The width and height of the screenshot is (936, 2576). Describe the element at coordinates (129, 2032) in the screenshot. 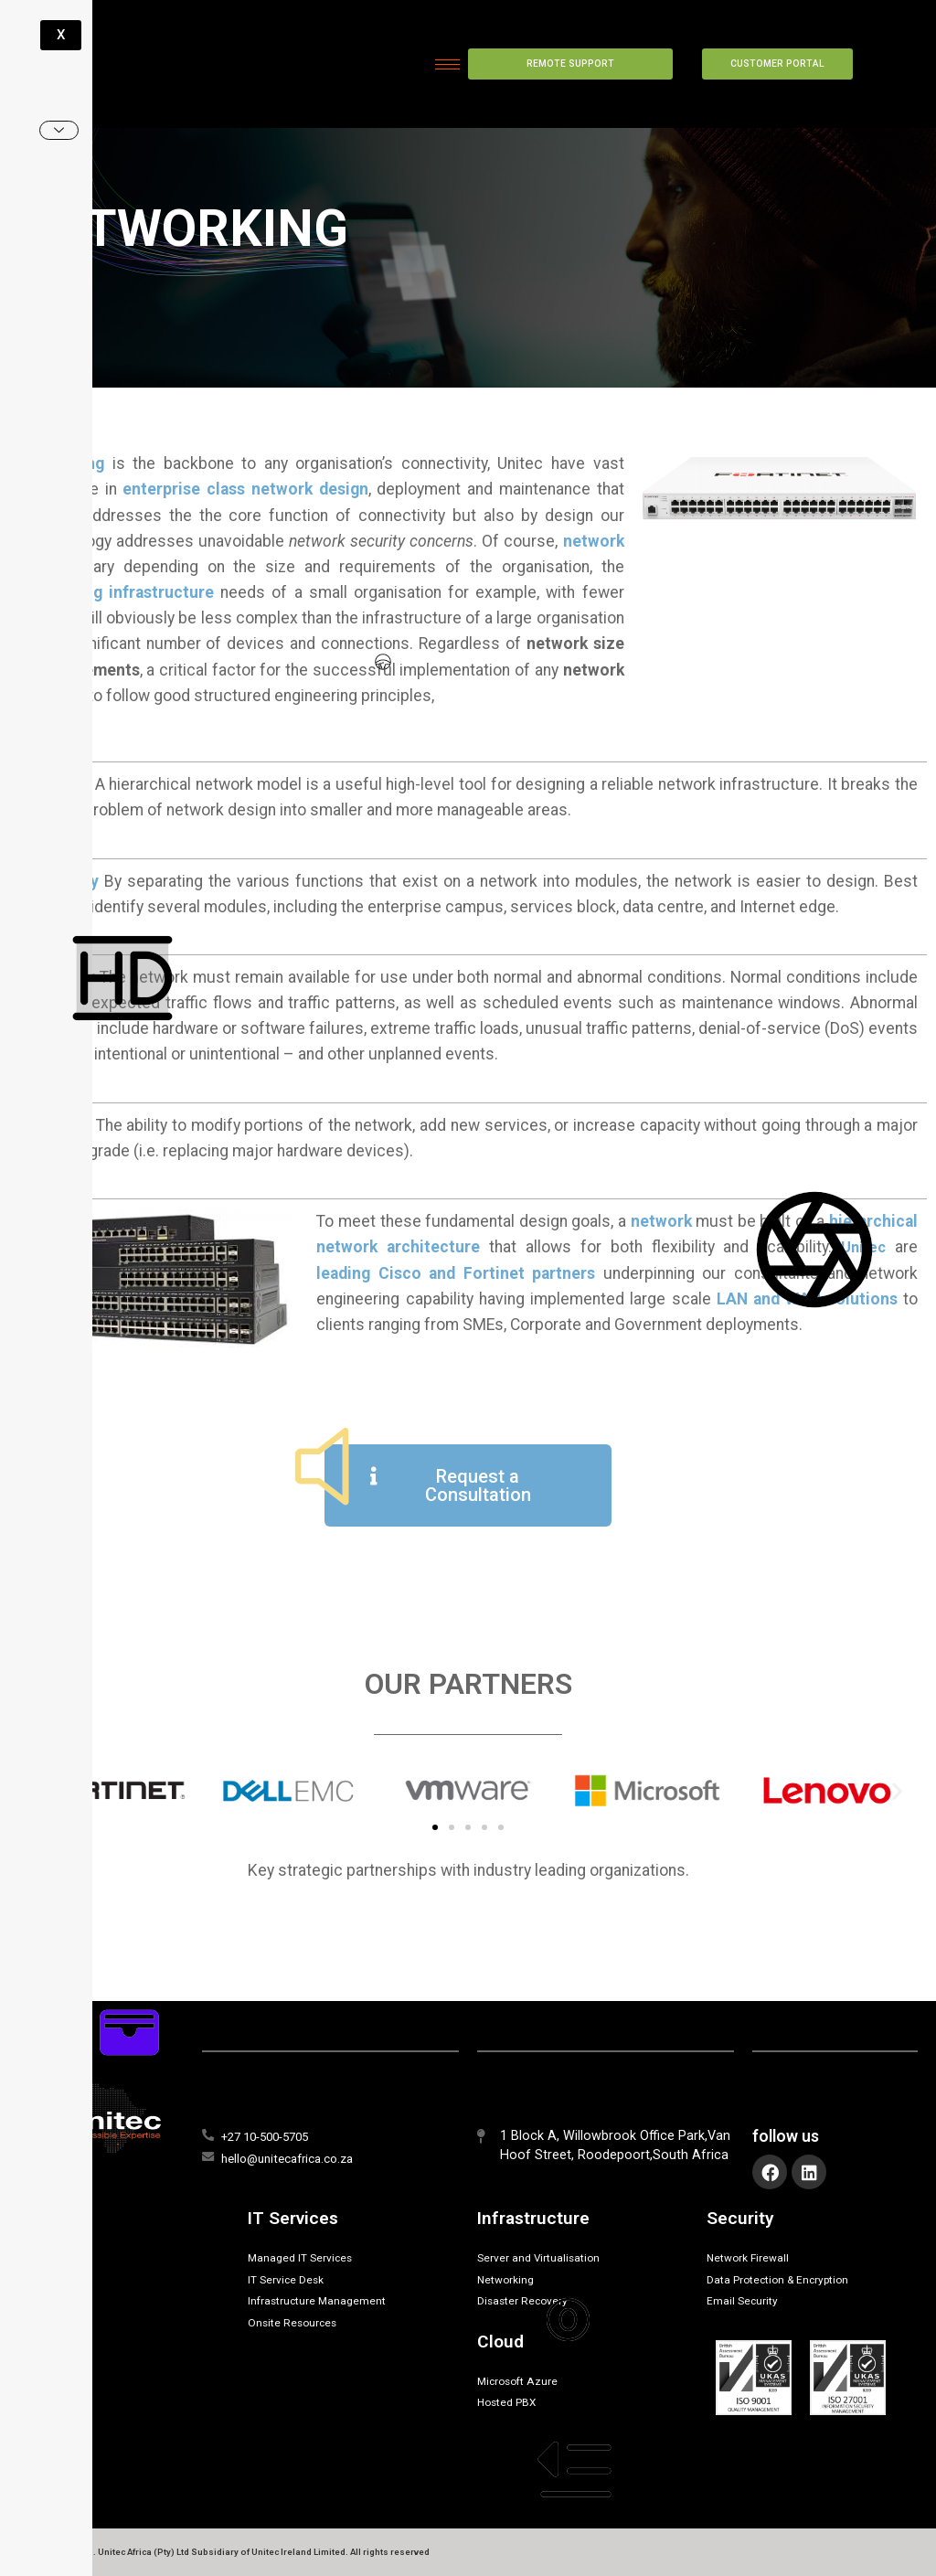

I see `access your wallet or saved payment methods` at that location.